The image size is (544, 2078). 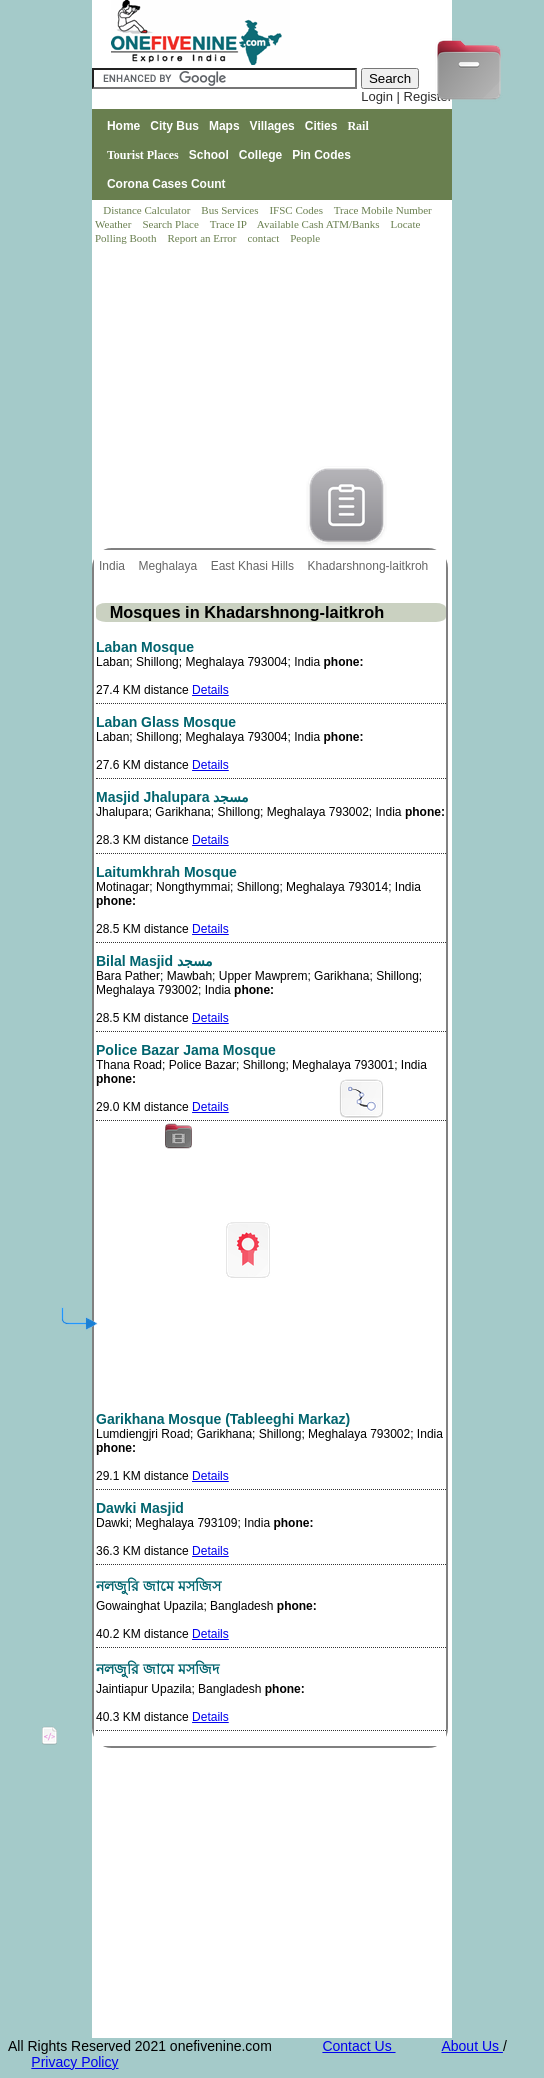 I want to click on forward an email message, so click(x=80, y=1316).